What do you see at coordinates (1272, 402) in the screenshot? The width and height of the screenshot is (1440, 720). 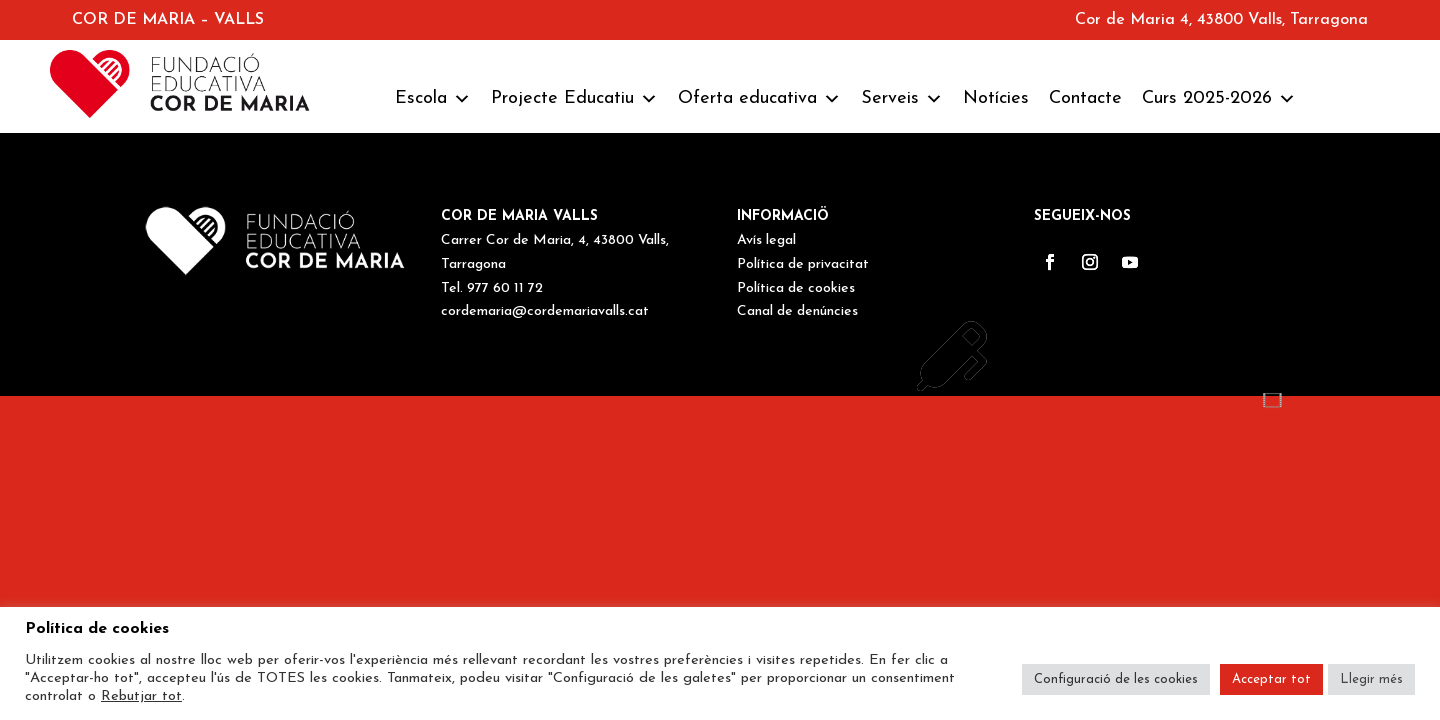 I see `view video or film content` at bounding box center [1272, 402].